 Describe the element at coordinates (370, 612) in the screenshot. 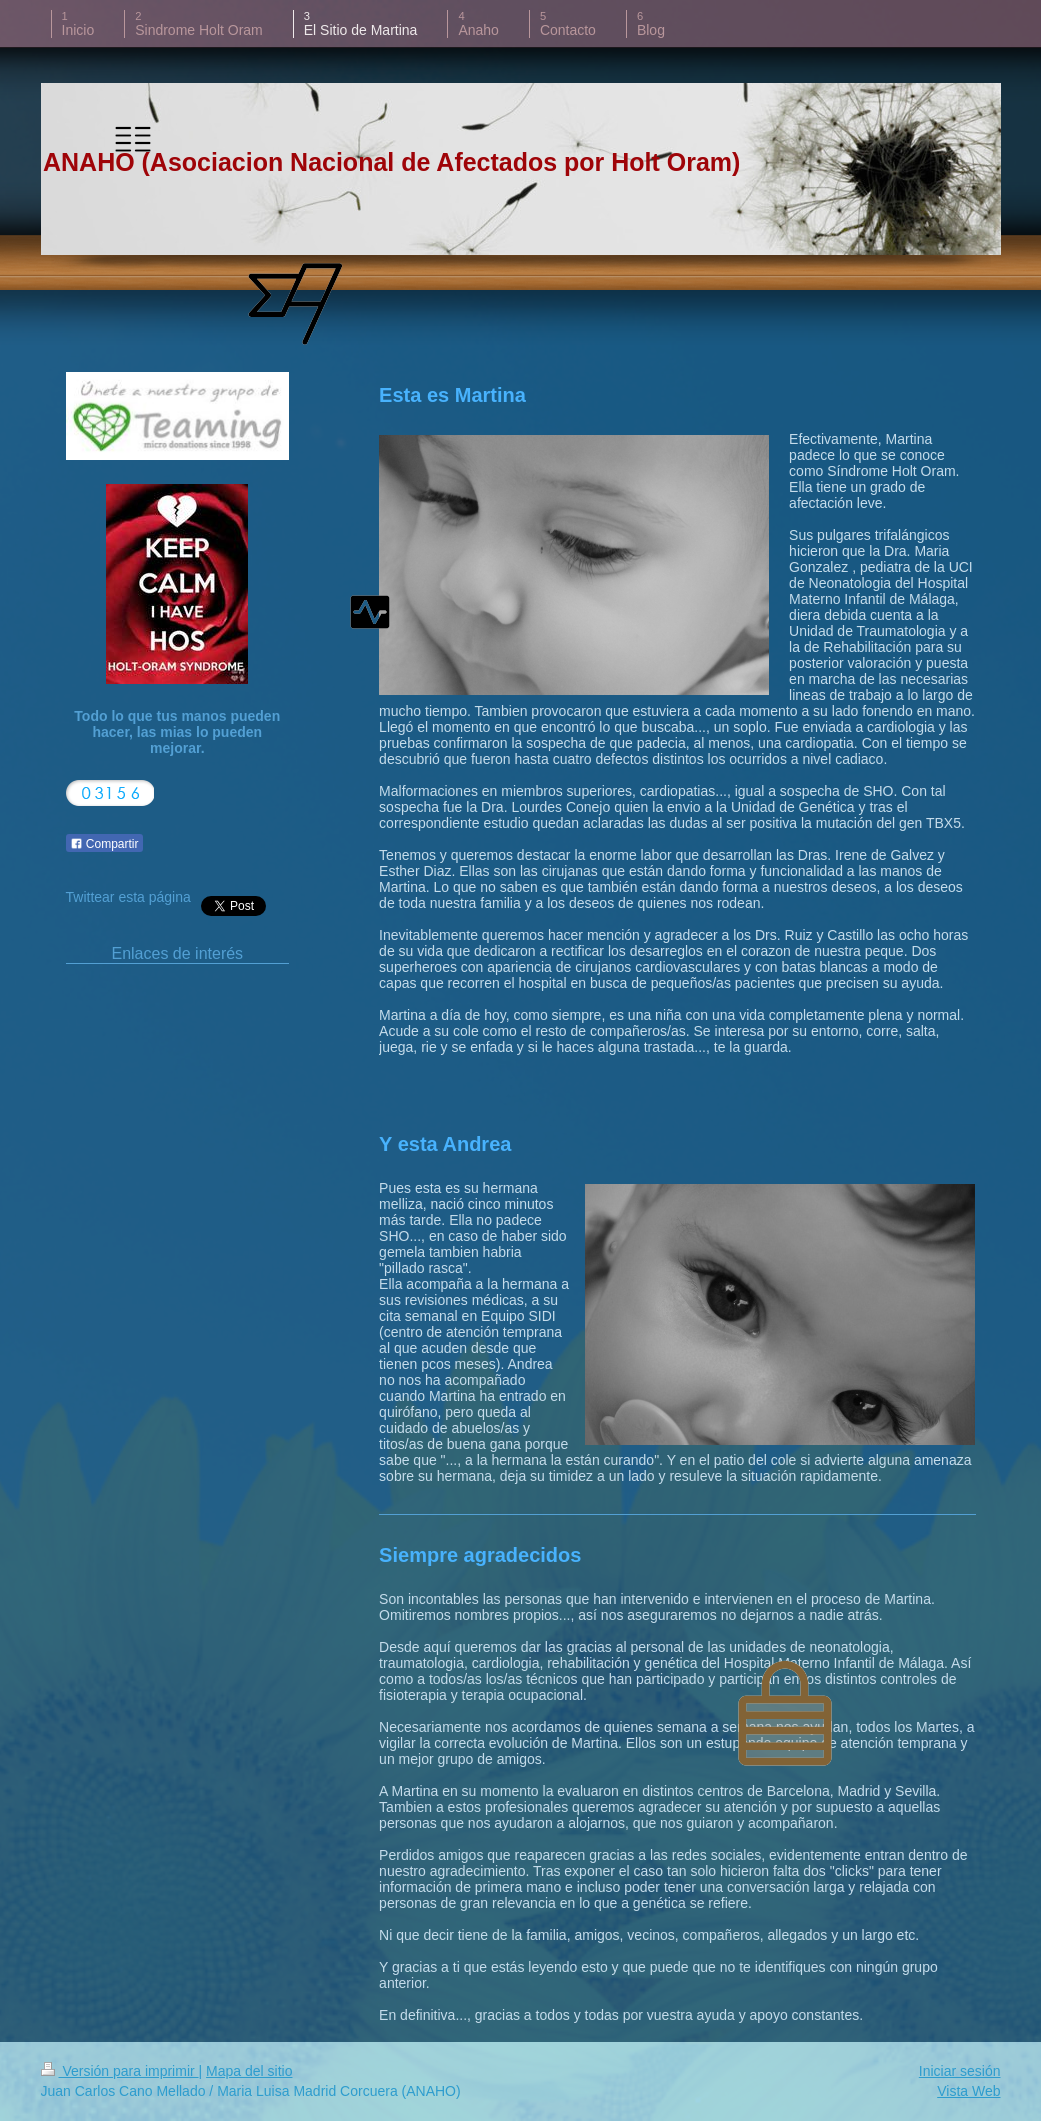

I see `view health or heart rate data` at that location.